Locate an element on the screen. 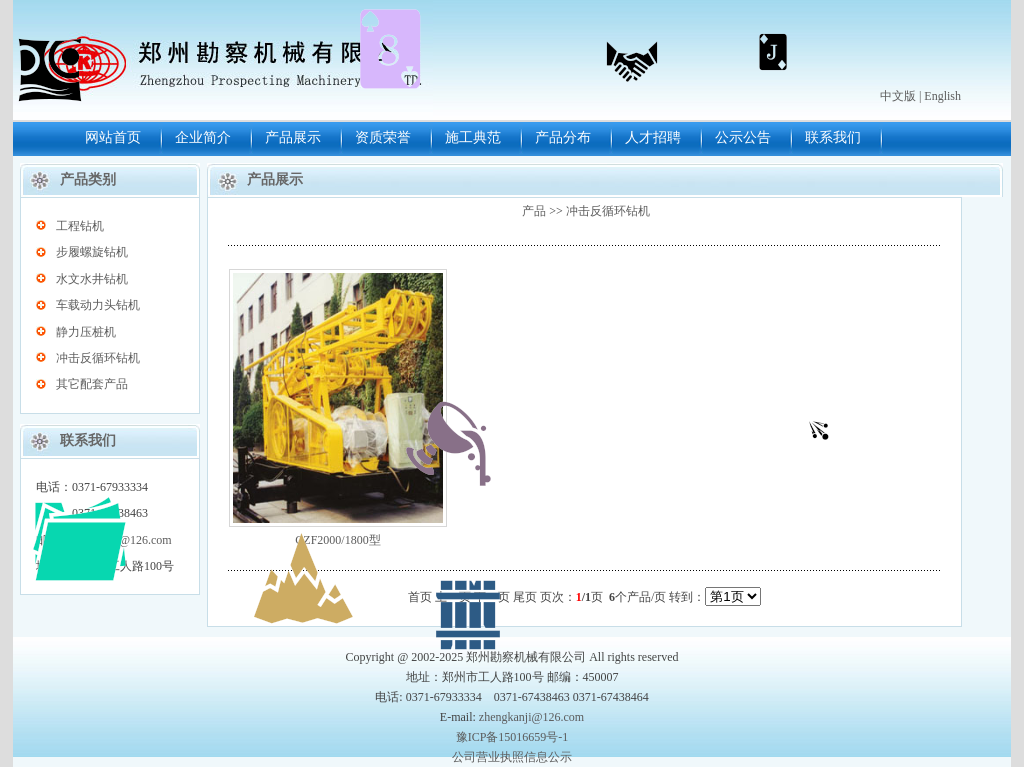  folder containing multiple files or documents is located at coordinates (79, 540).